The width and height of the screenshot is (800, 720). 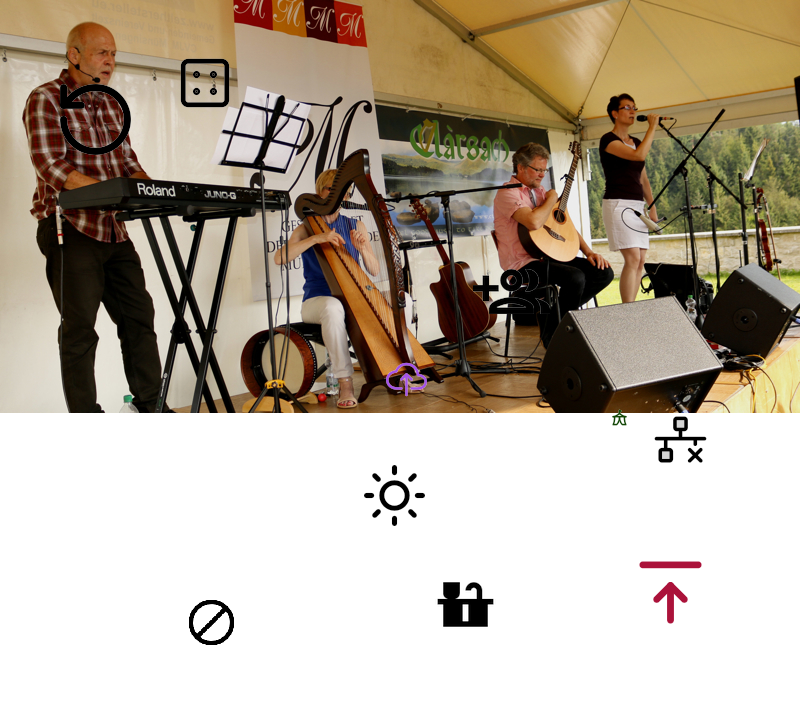 I want to click on undo the last action, so click(x=95, y=119).